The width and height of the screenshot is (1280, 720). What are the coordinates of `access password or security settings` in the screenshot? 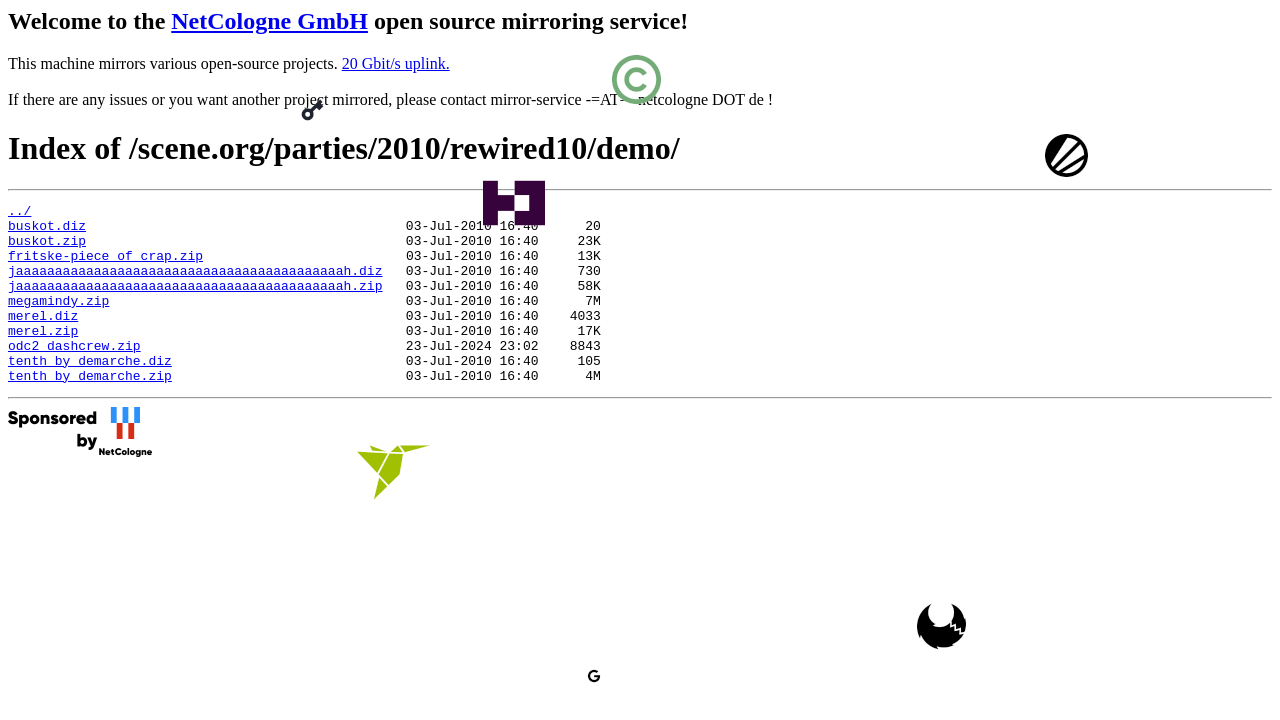 It's located at (312, 109).